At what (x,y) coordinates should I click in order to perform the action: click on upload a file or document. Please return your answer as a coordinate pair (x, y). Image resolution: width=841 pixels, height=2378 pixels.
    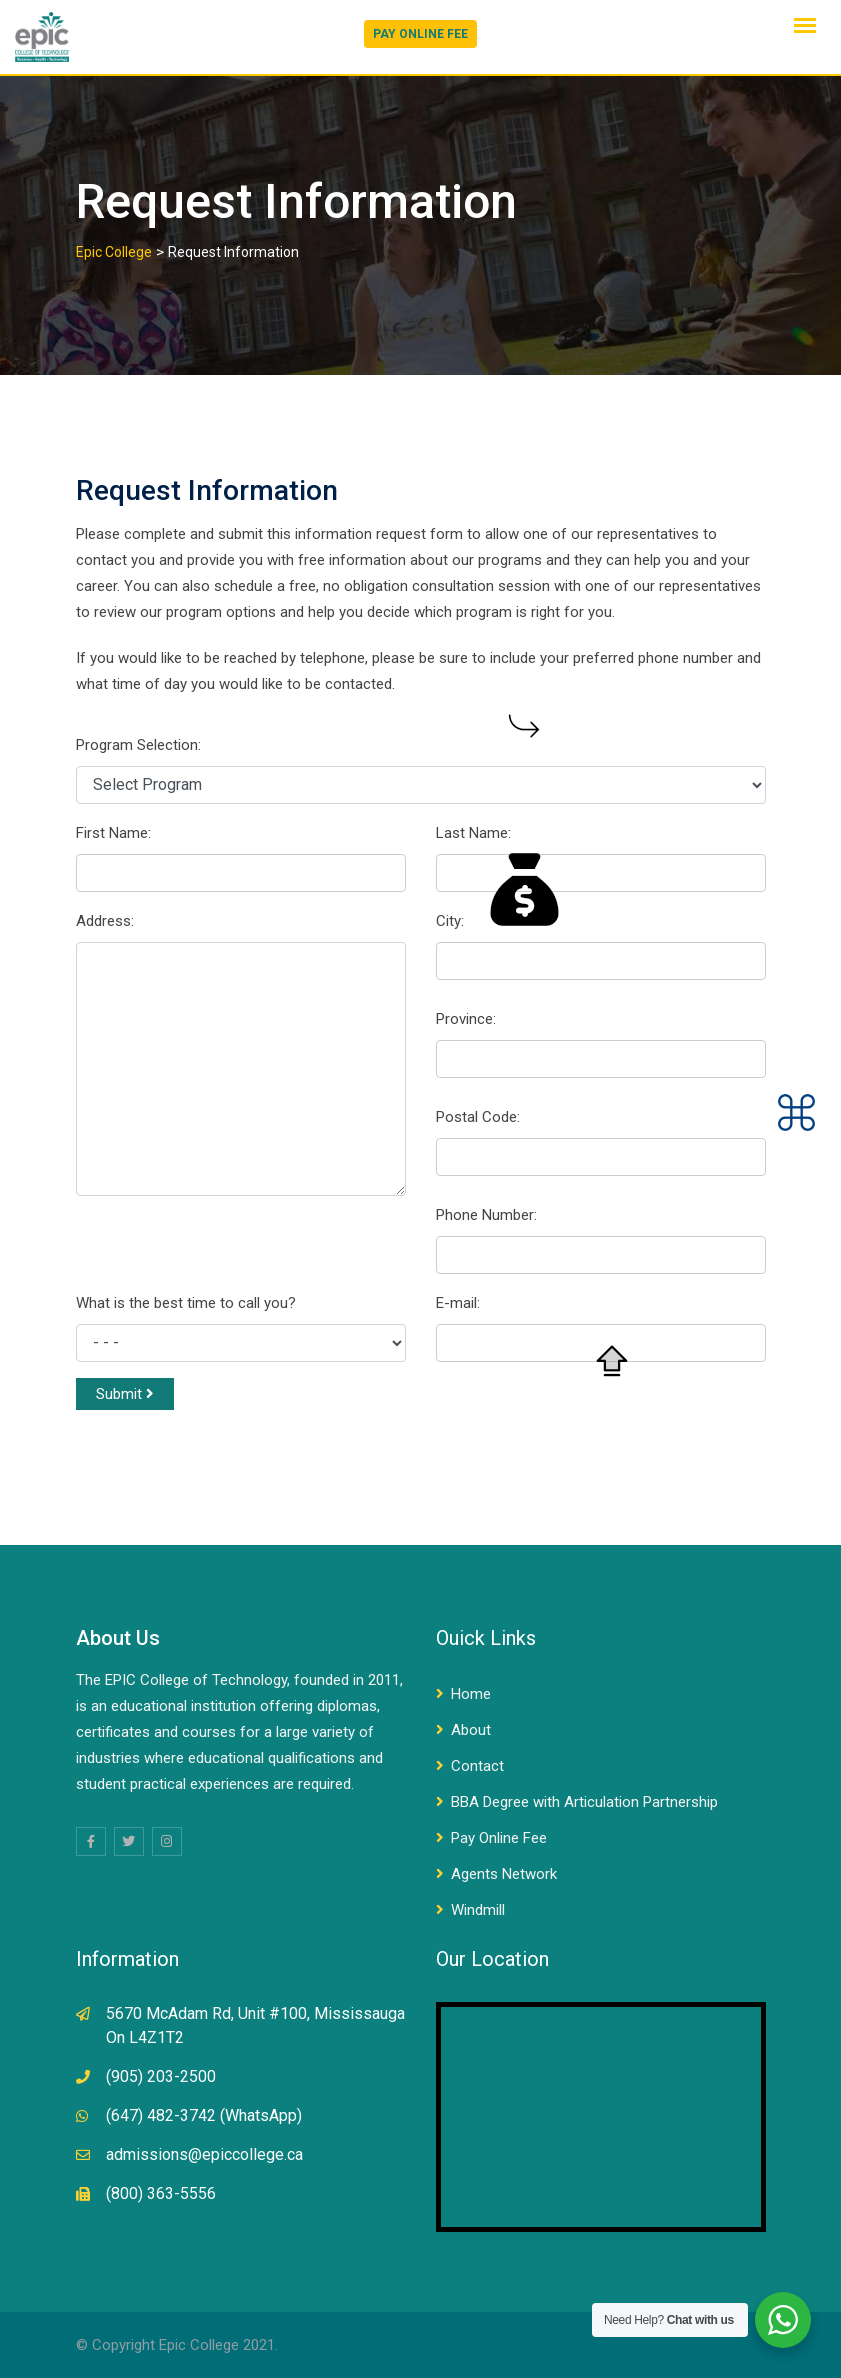
    Looking at the image, I should click on (612, 1362).